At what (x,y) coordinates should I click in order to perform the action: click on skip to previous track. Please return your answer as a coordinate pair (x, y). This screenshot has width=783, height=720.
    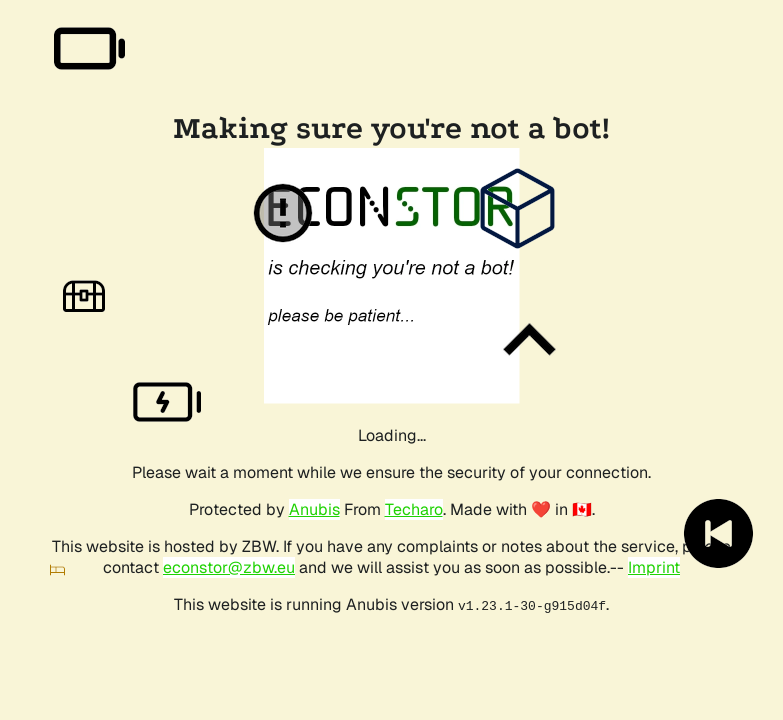
    Looking at the image, I should click on (718, 533).